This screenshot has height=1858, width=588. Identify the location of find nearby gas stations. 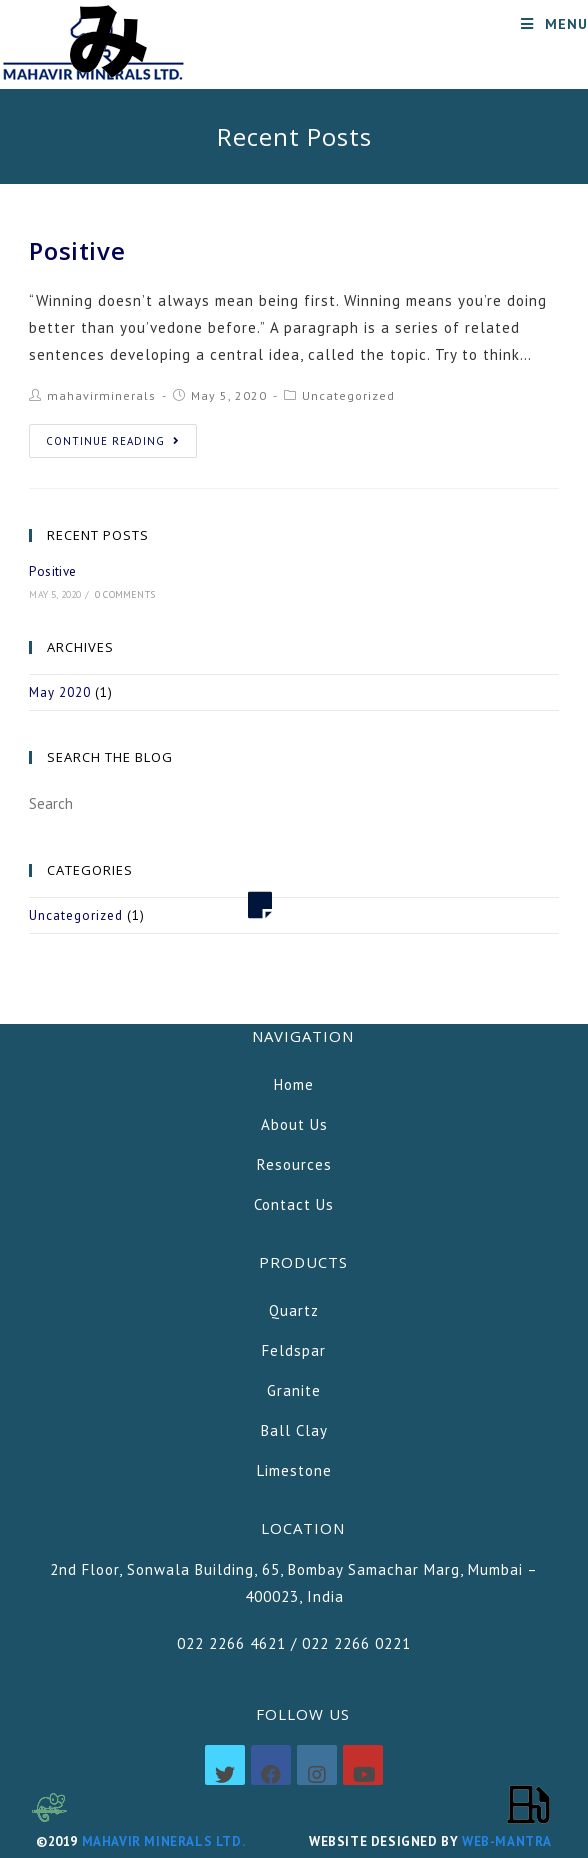
(528, 1804).